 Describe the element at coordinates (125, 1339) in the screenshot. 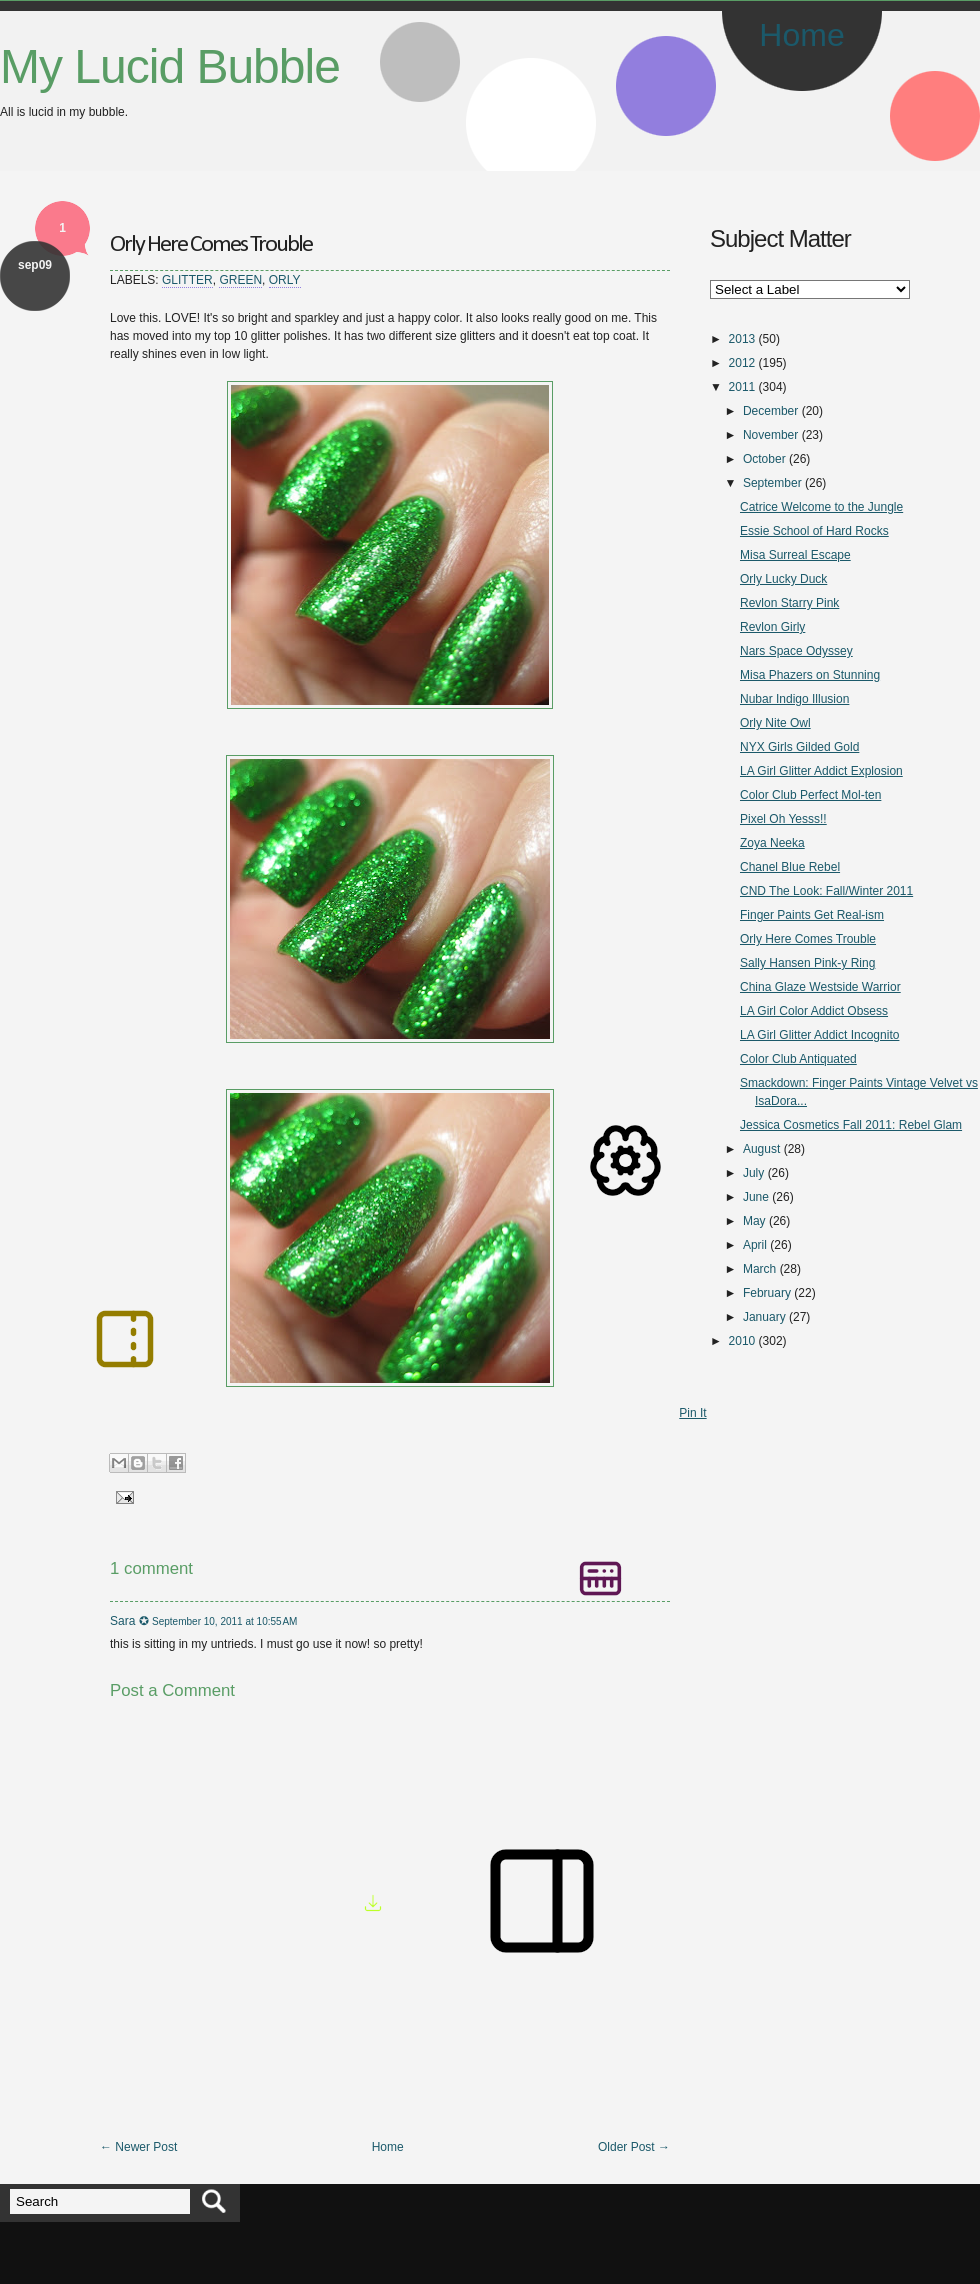

I see `toggle optional right sidebar panel` at that location.